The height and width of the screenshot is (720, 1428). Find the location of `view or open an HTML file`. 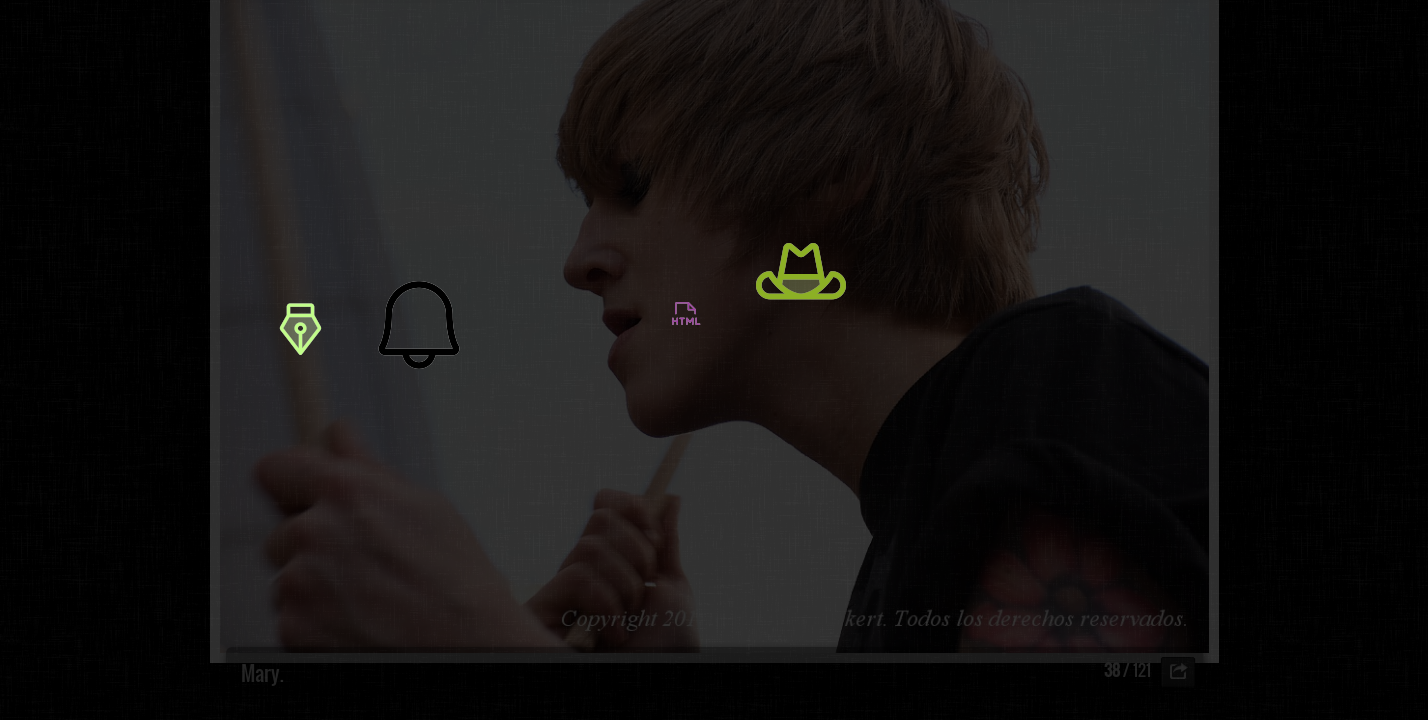

view or open an HTML file is located at coordinates (685, 314).